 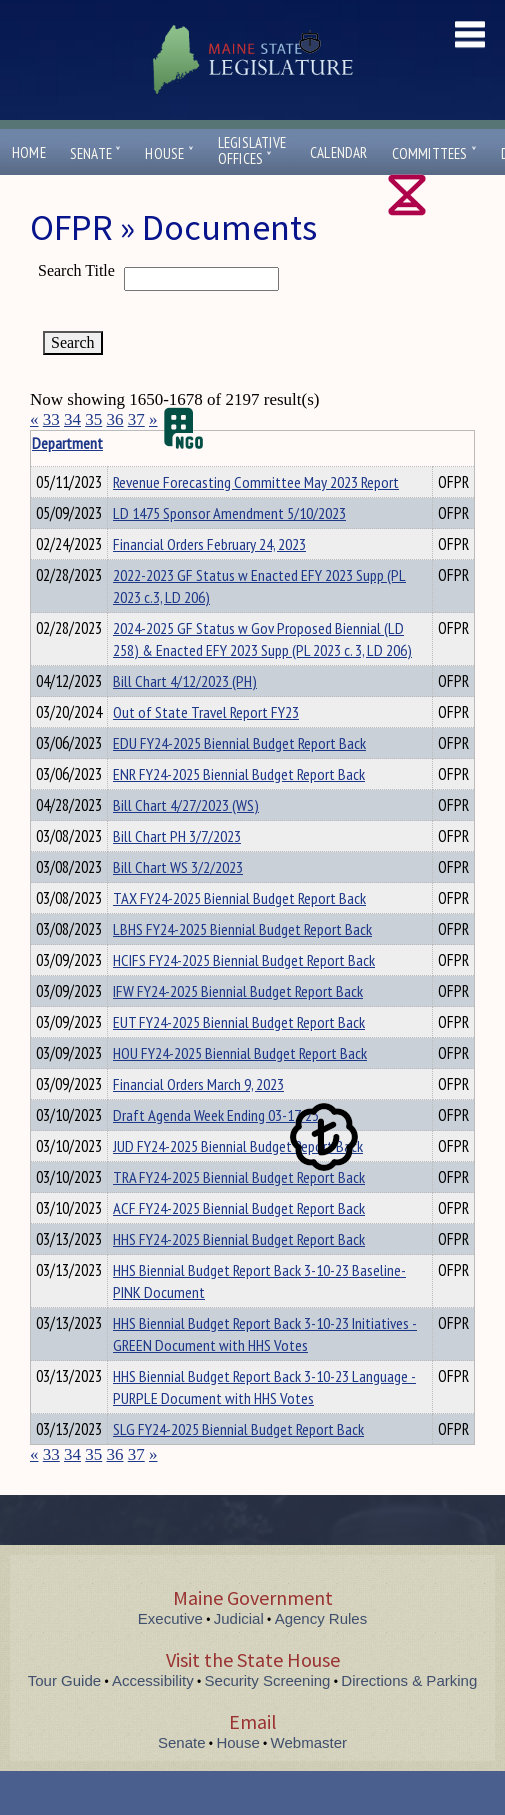 I want to click on indicates turkish lira currency or payment option, so click(x=324, y=1137).